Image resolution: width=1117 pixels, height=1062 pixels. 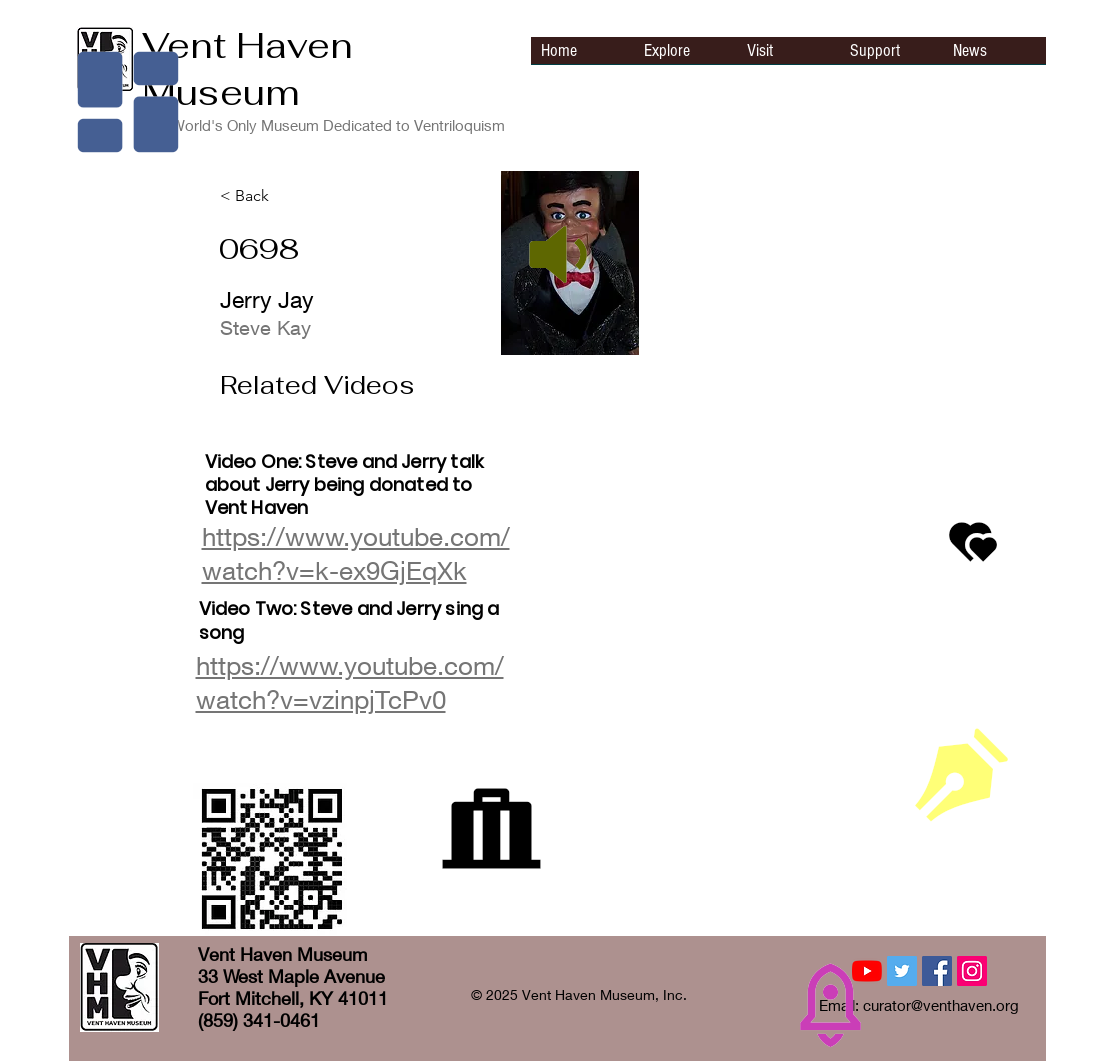 What do you see at coordinates (556, 254) in the screenshot?
I see `decrease audio volume` at bounding box center [556, 254].